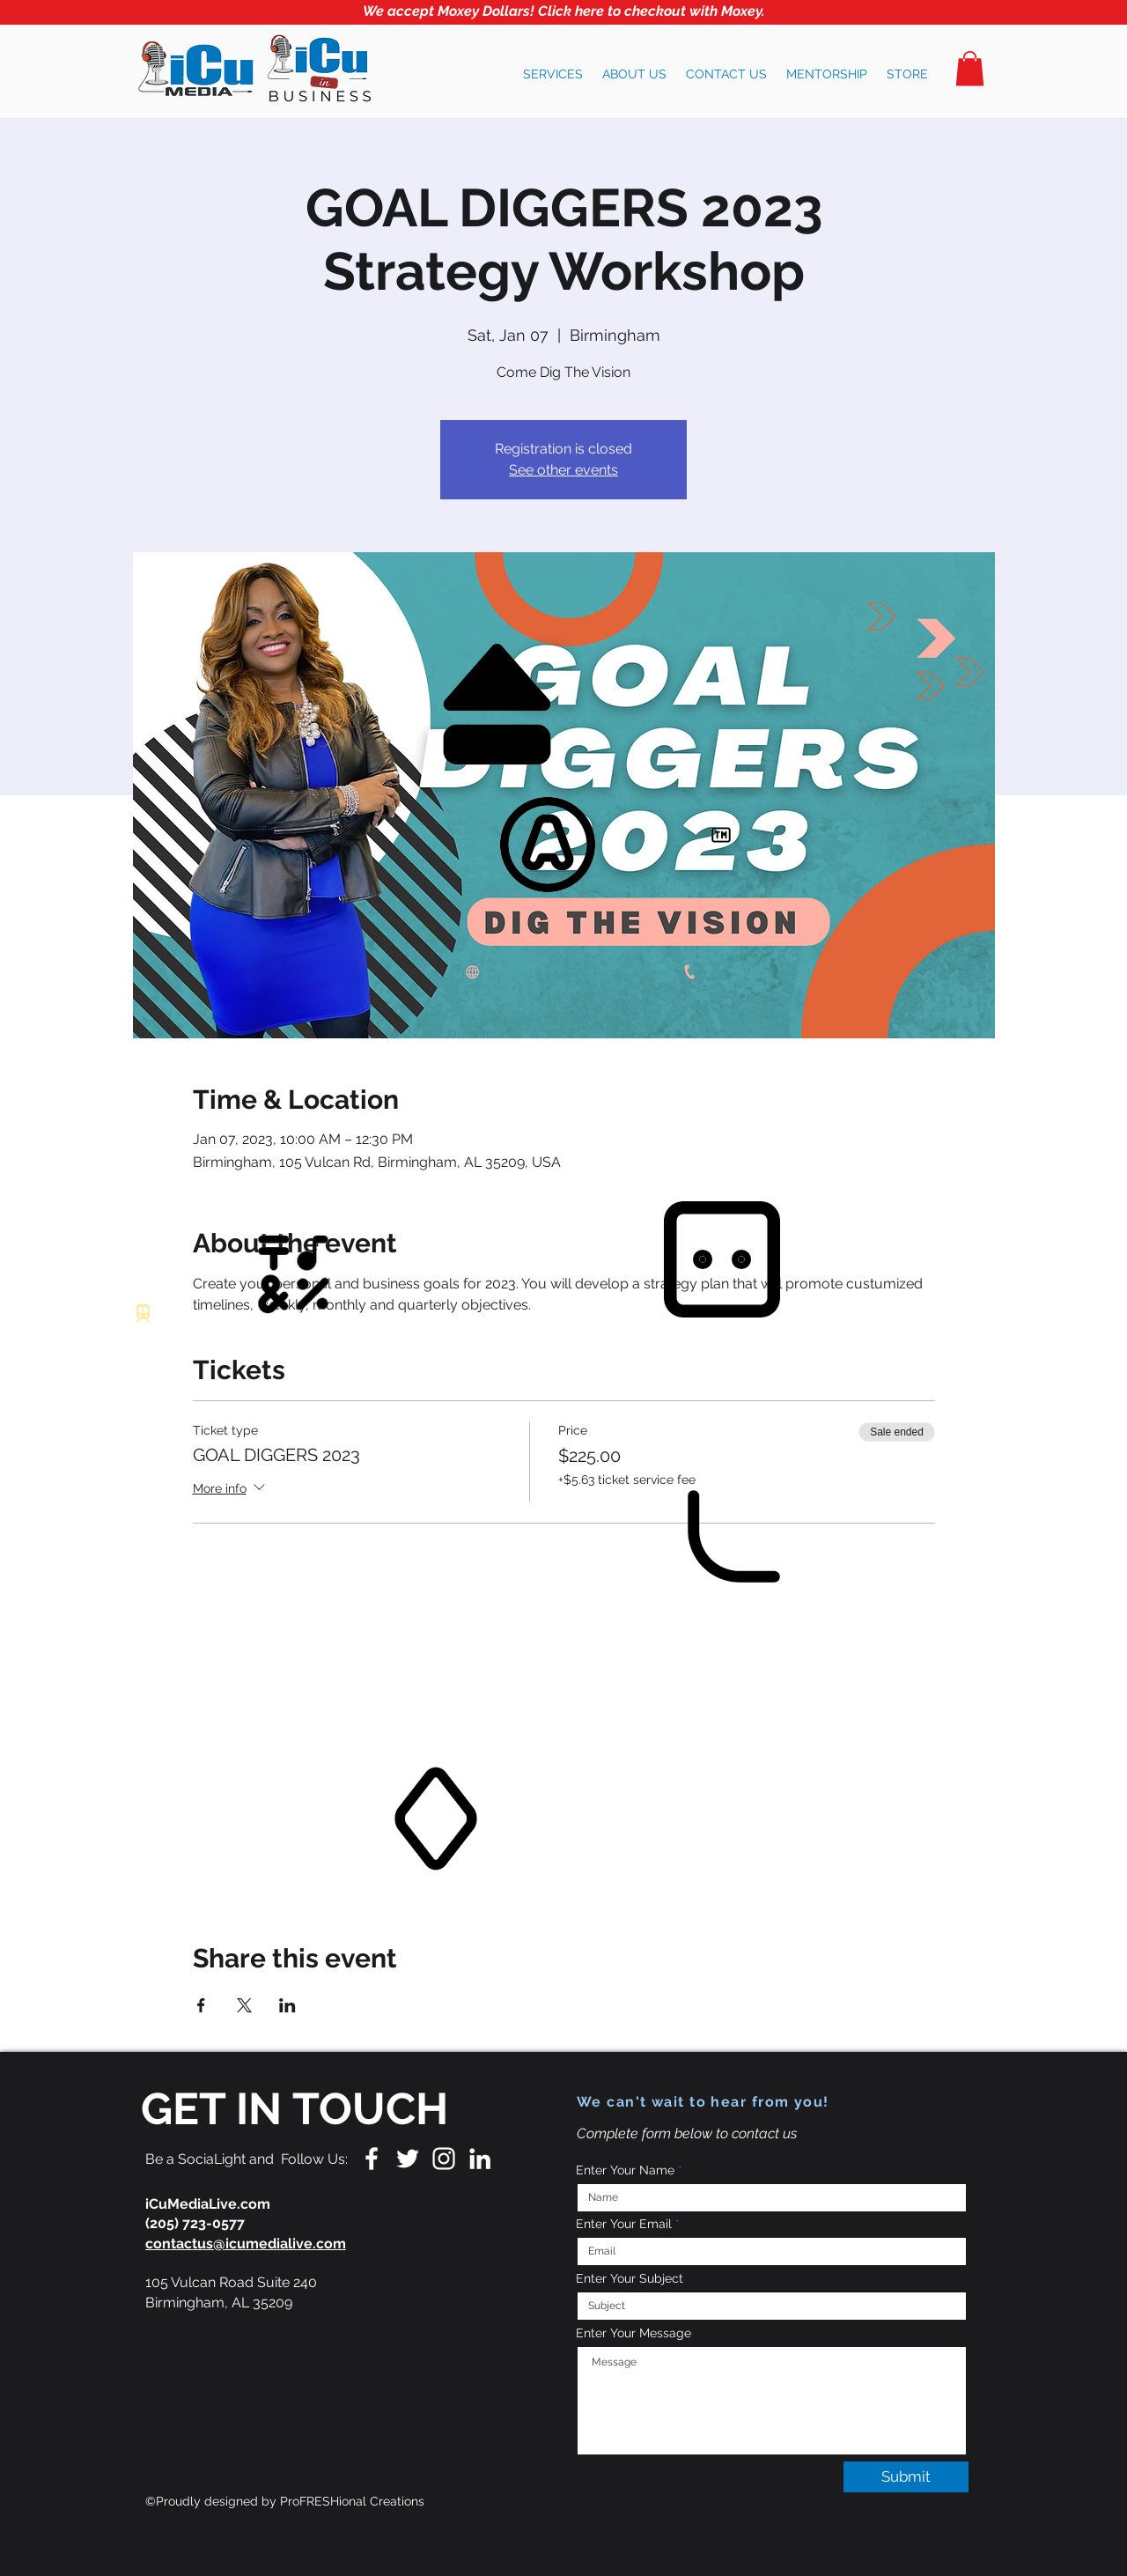 The image size is (1127, 2576). I want to click on adjust bottom-left corner radius, so click(733, 1536).